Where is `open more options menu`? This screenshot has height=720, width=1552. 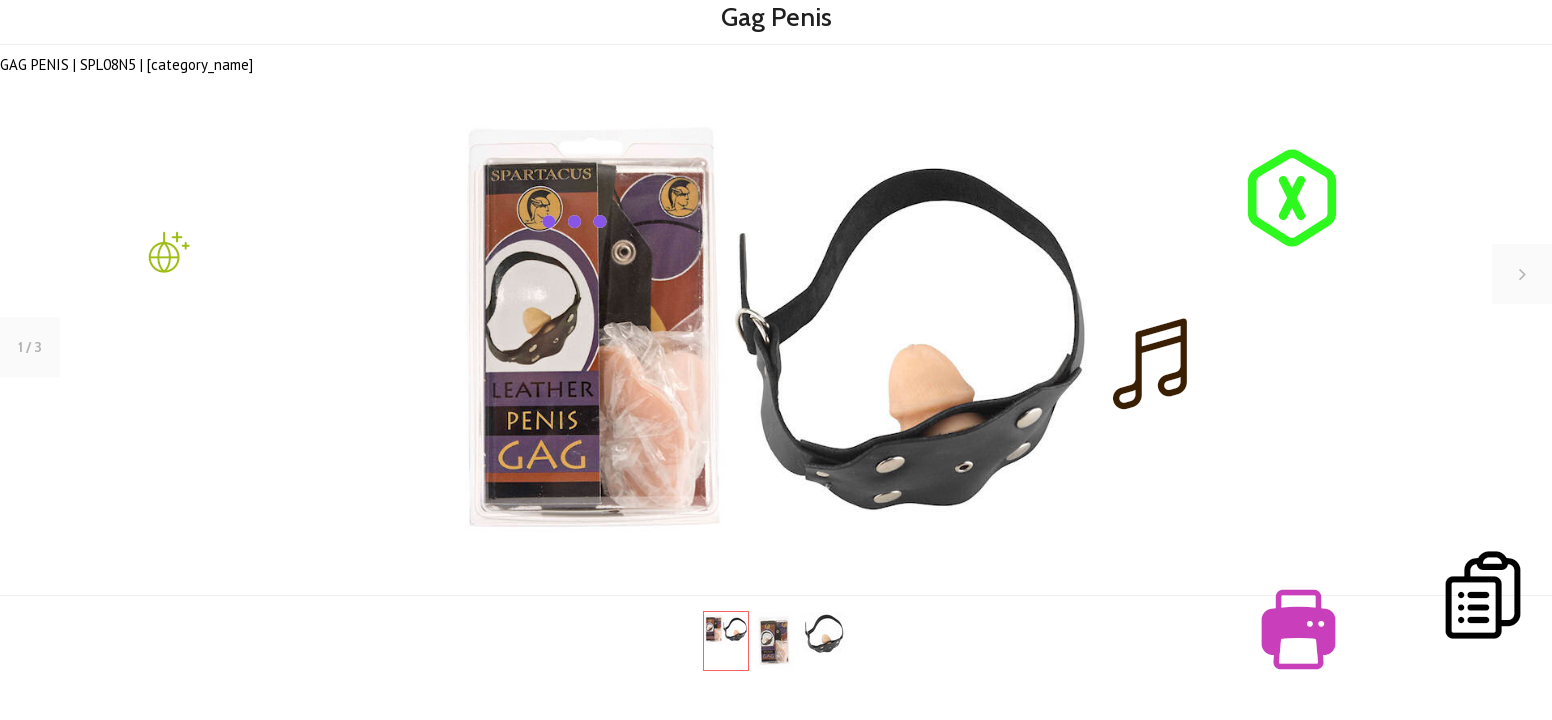
open more options menu is located at coordinates (574, 221).